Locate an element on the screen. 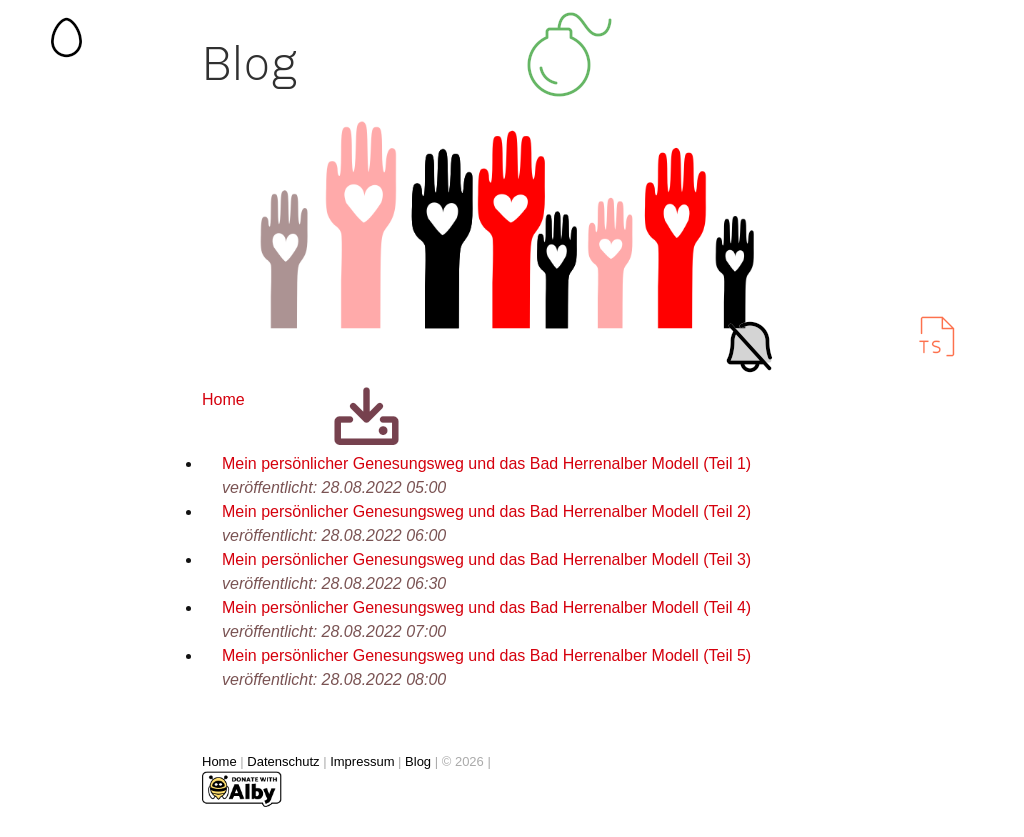 This screenshot has height=837, width=1024. indicates egg or egg-related content is located at coordinates (66, 37).